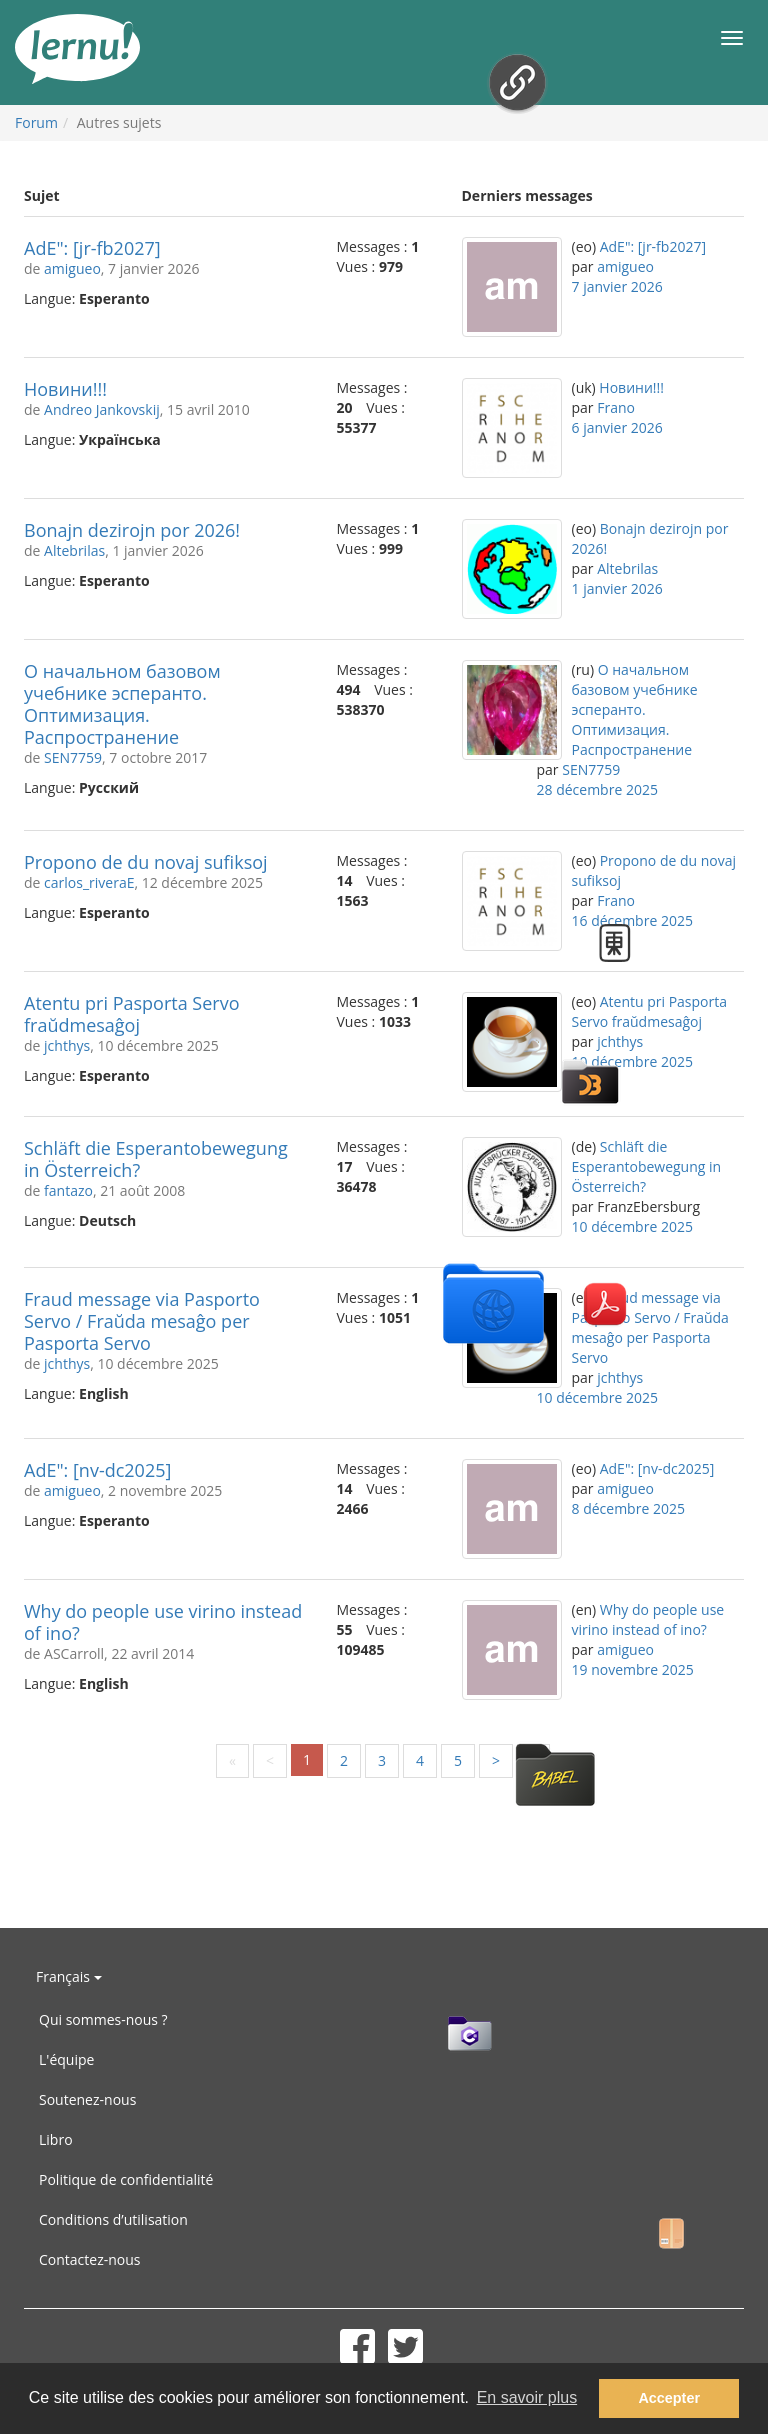 The image size is (768, 2434). I want to click on folder containing C# project files, so click(469, 2034).